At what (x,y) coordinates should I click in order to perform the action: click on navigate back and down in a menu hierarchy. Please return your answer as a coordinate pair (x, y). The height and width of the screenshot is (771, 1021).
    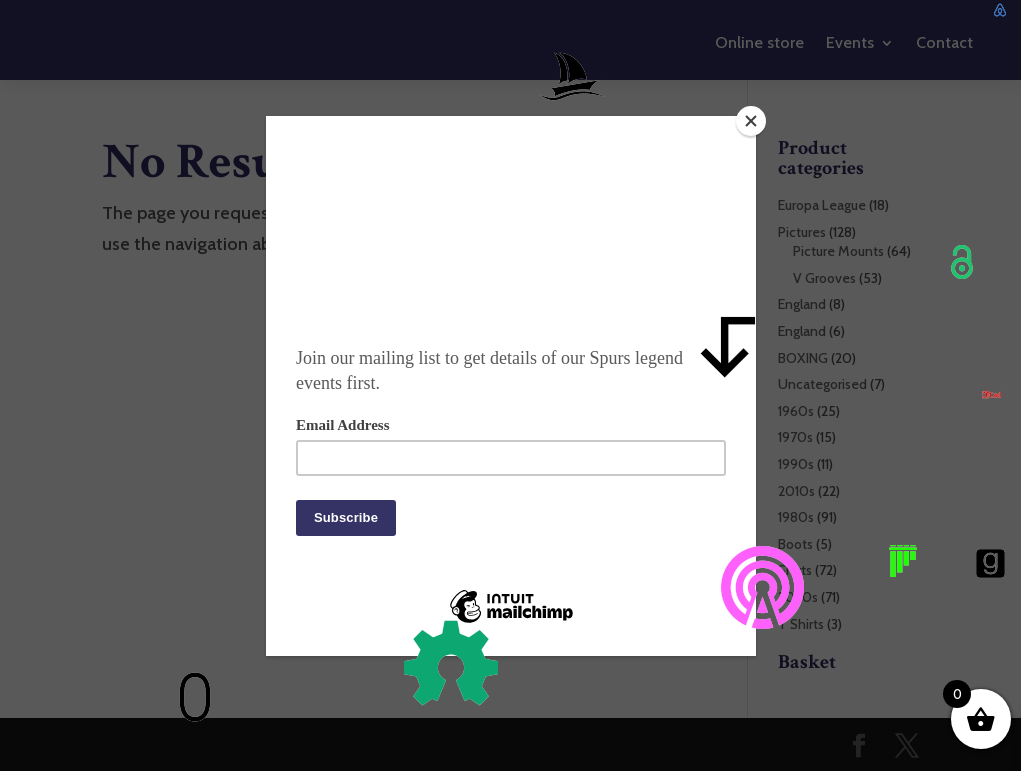
    Looking at the image, I should click on (728, 343).